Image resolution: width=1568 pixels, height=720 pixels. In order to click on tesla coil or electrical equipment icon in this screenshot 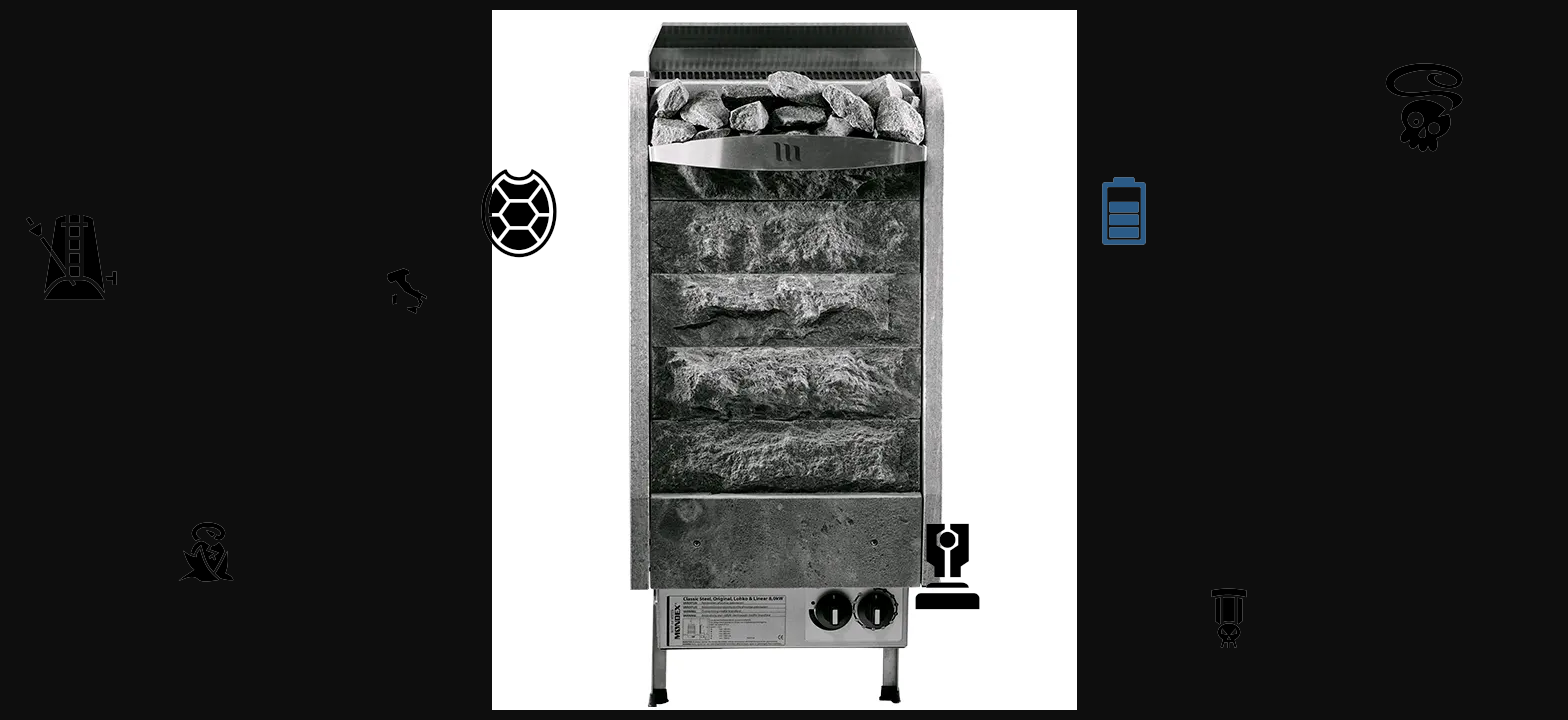, I will do `click(947, 566)`.